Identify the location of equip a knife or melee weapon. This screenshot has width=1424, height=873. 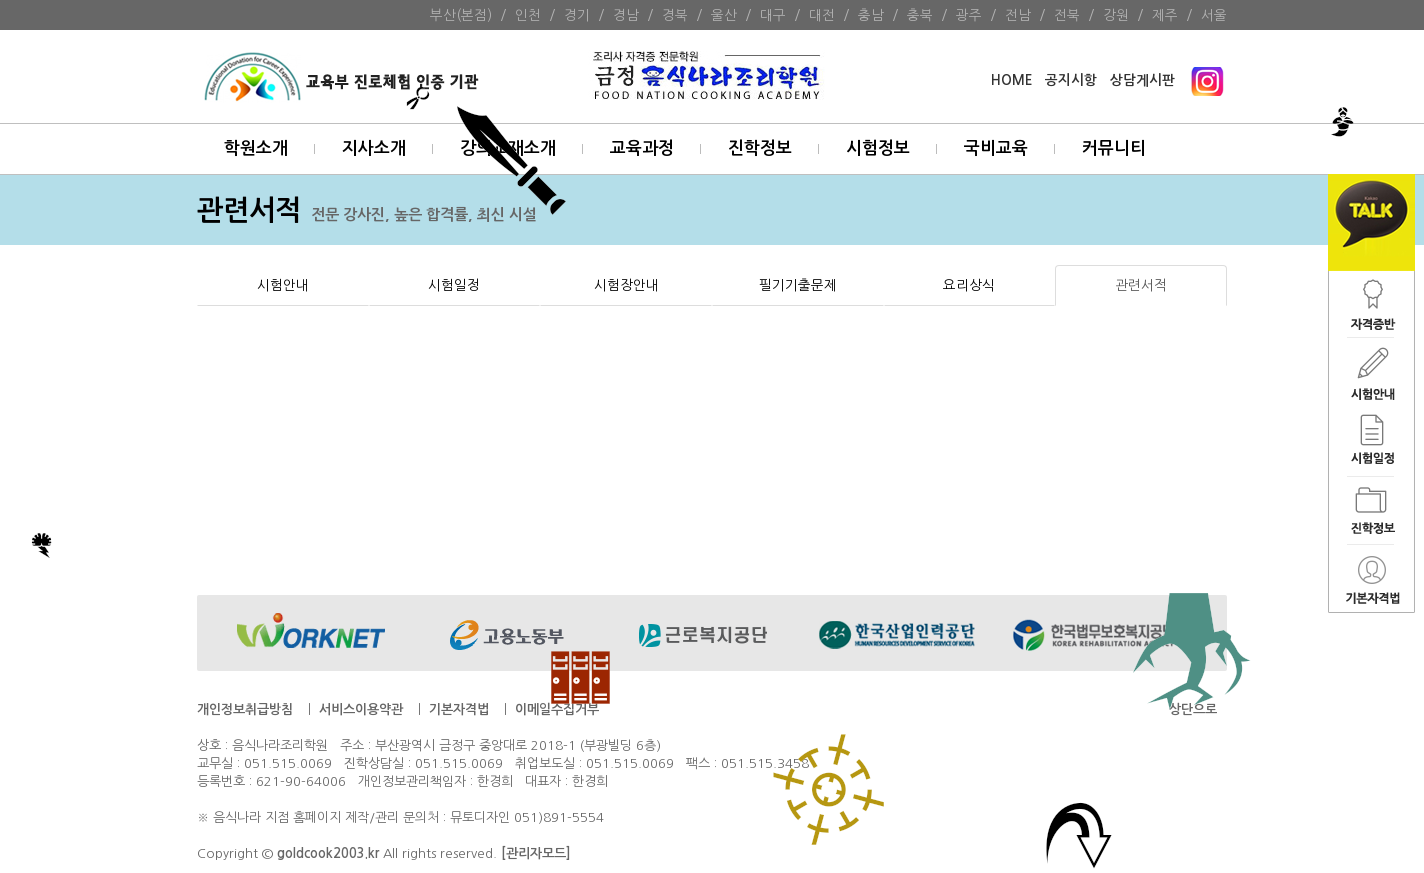
(511, 160).